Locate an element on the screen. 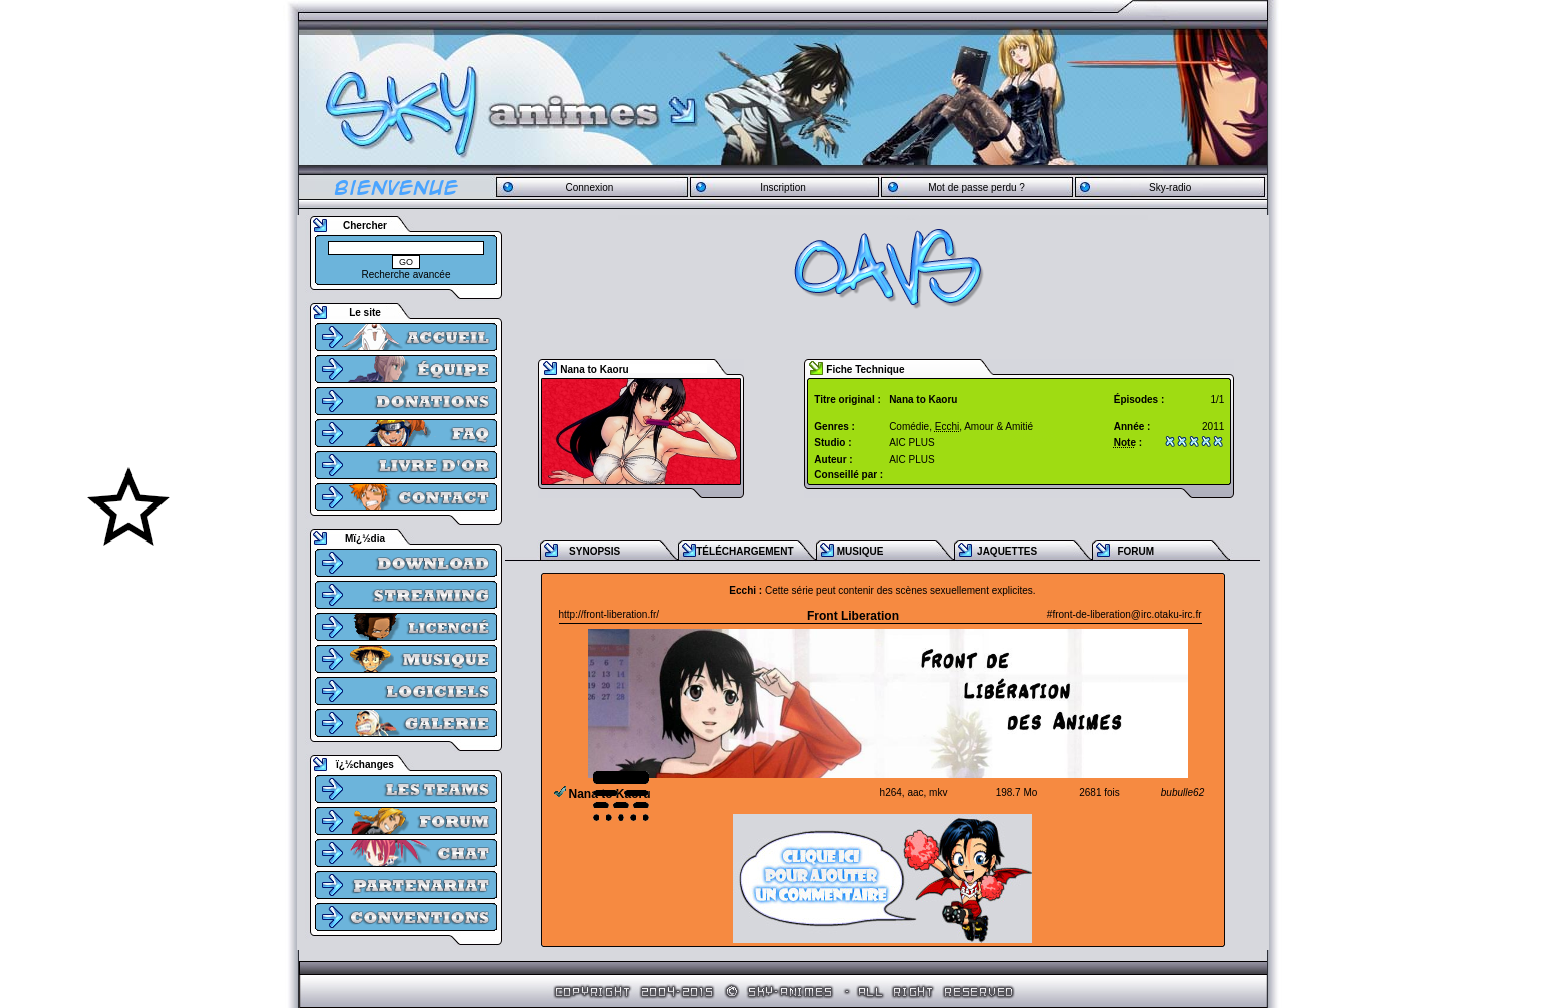 This screenshot has height=1008, width=1568. adjust text line spacing or density is located at coordinates (621, 796).